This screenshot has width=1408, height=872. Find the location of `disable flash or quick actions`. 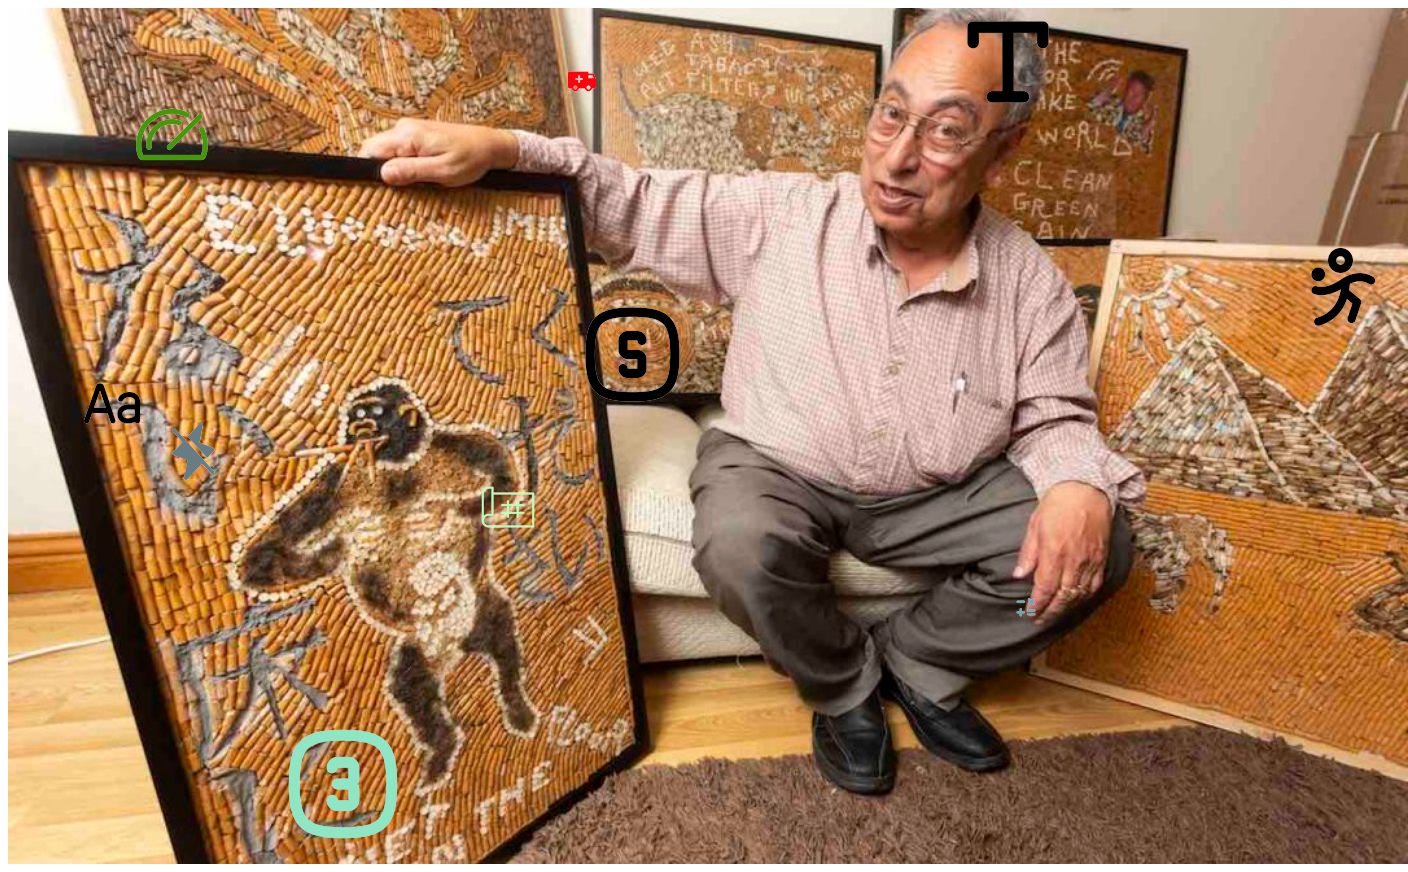

disable flash or quick actions is located at coordinates (193, 451).